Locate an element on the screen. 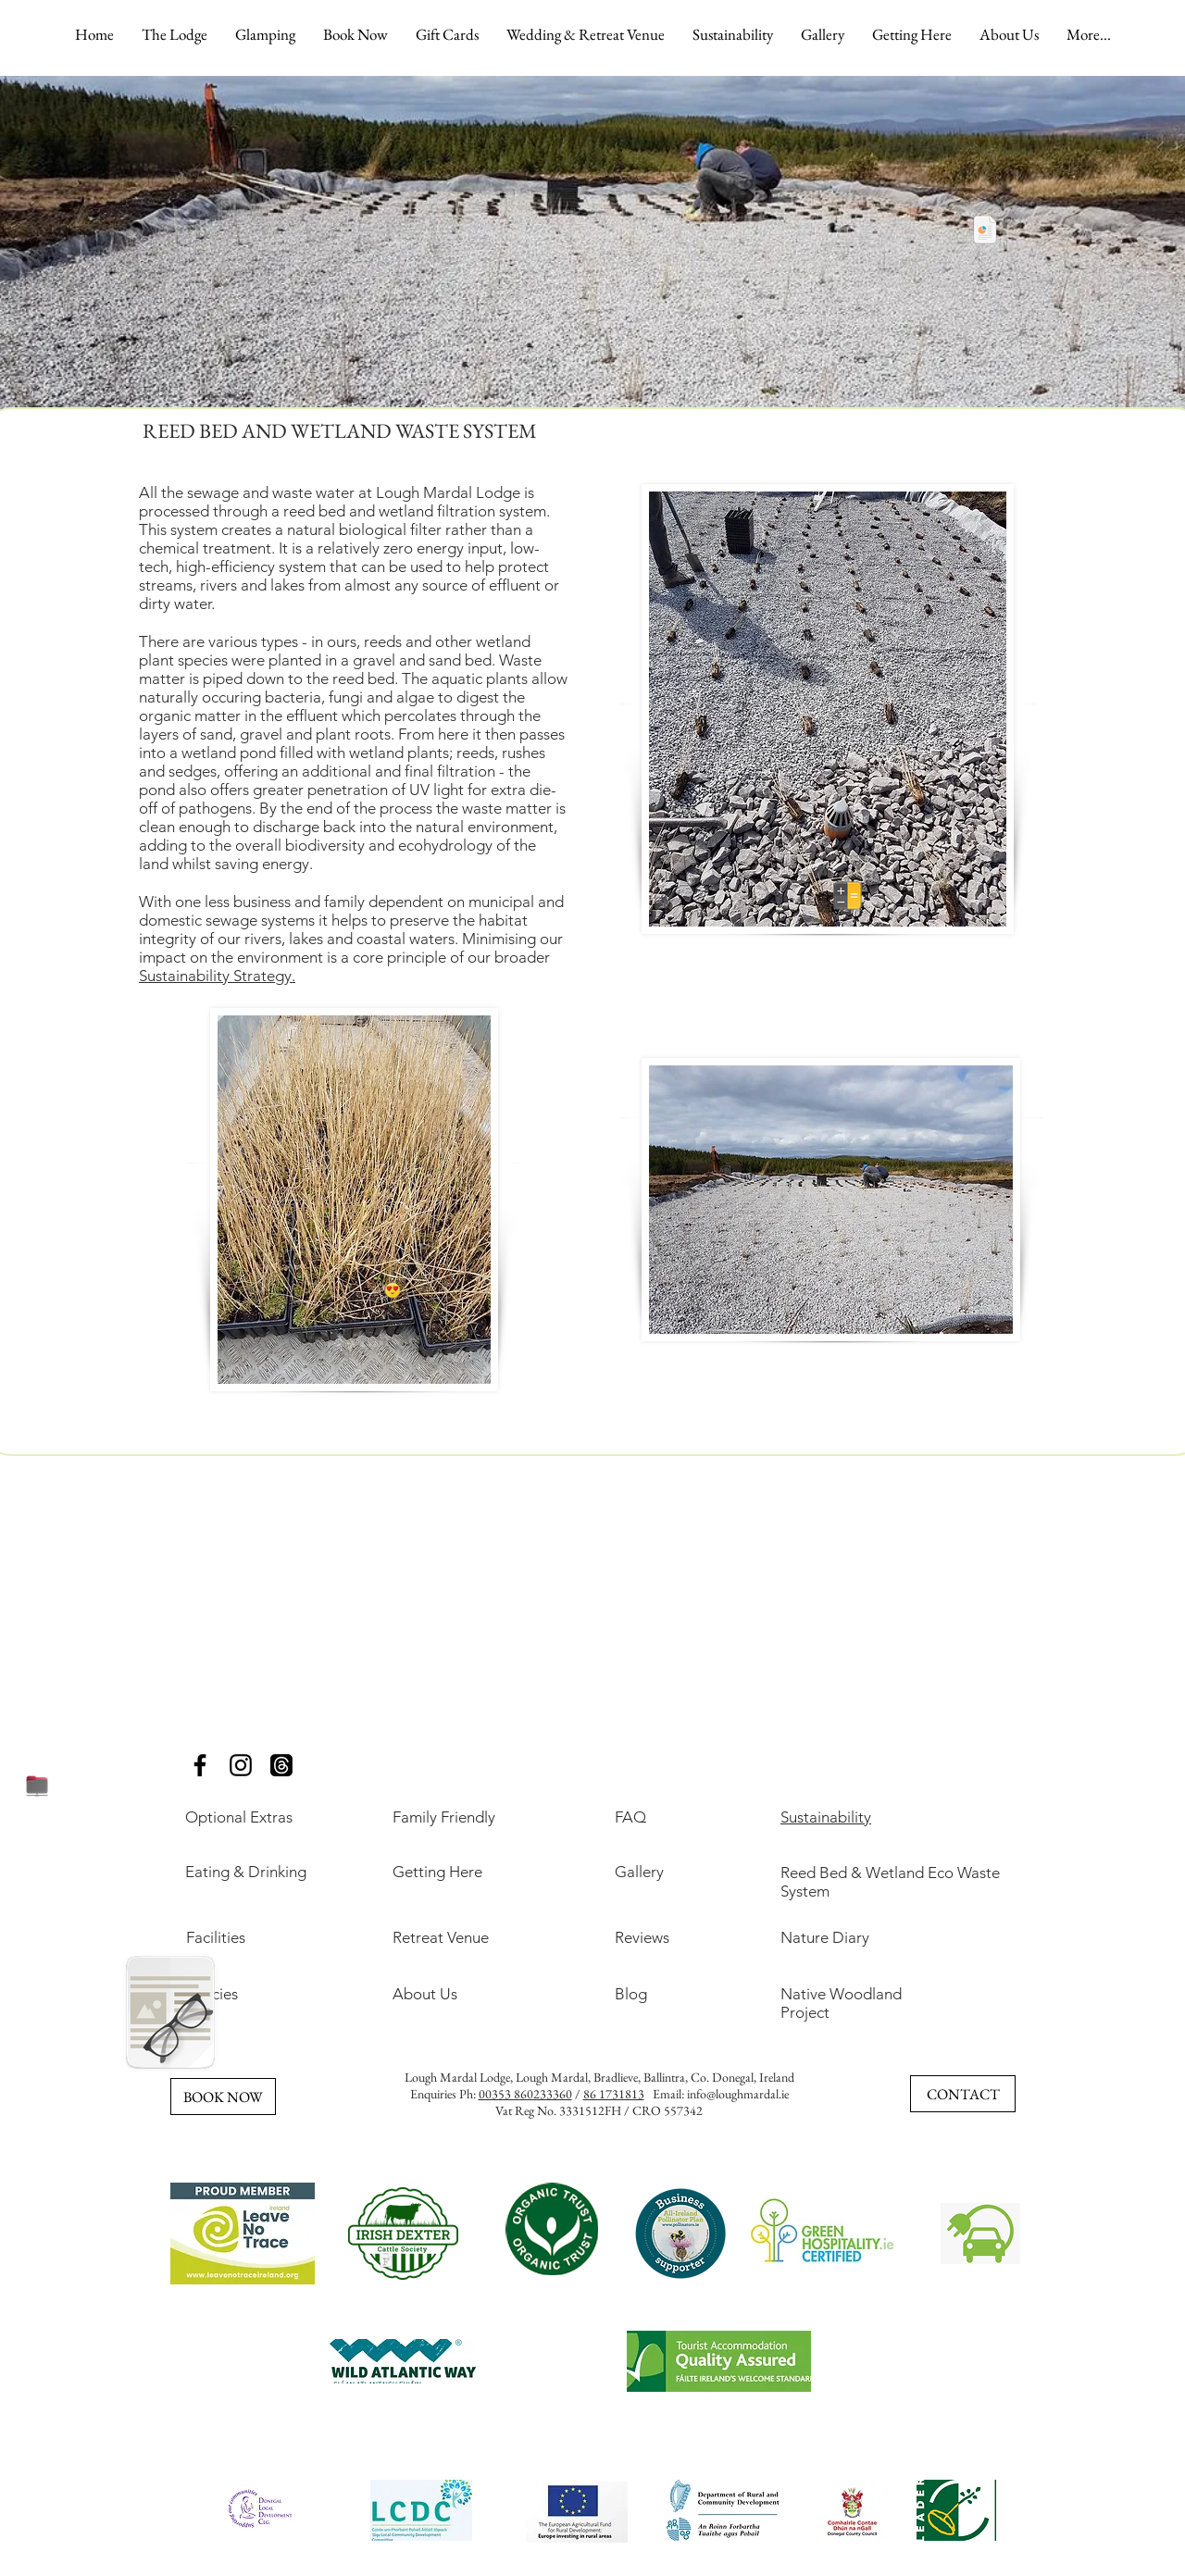 The height and width of the screenshot is (2576, 1185). a fortran source code file is located at coordinates (386, 2260).